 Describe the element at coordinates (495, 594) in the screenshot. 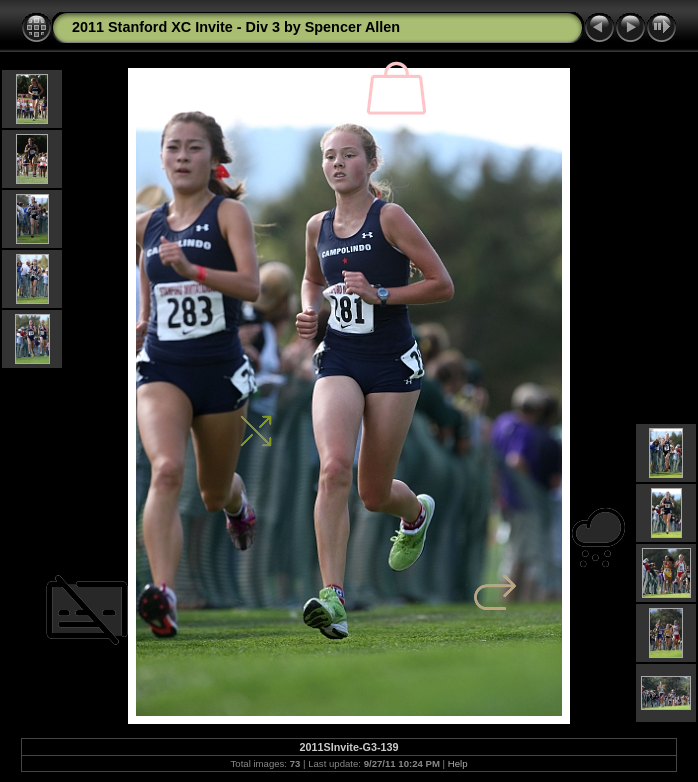

I see `redo or repeat the last action` at that location.